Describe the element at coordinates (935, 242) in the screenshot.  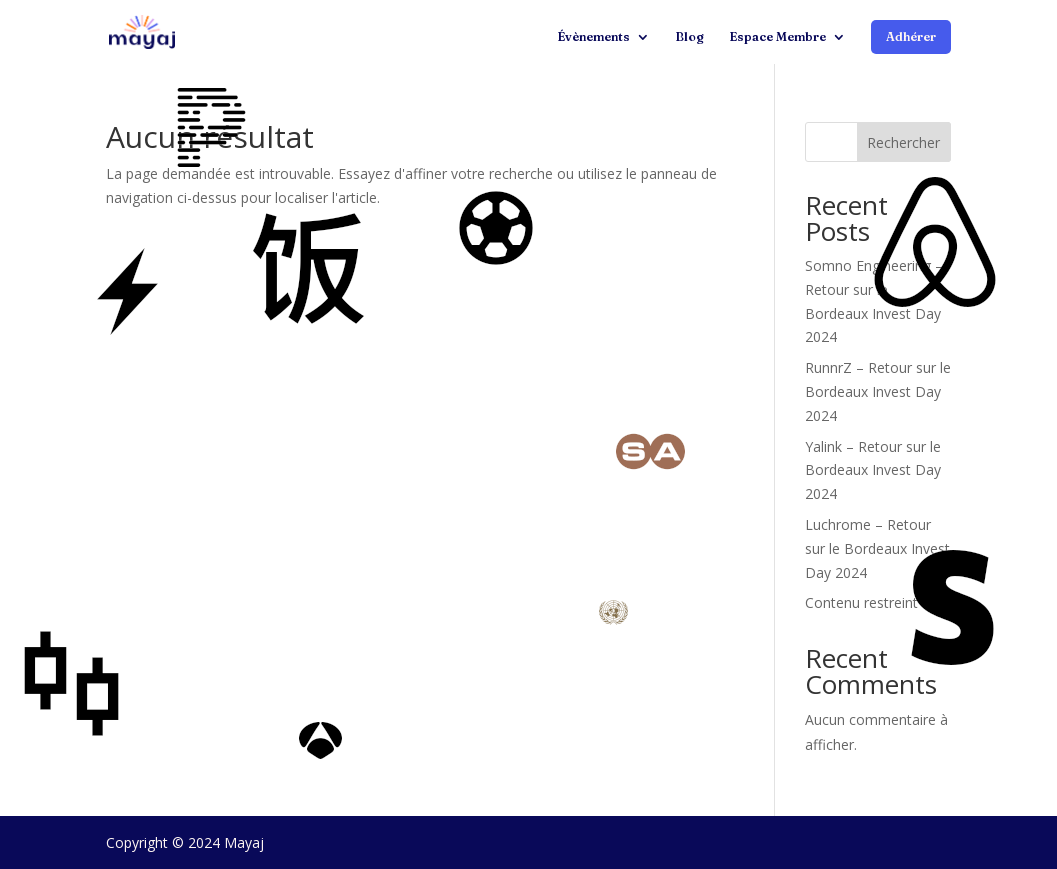
I see `open the Airbnb app` at that location.